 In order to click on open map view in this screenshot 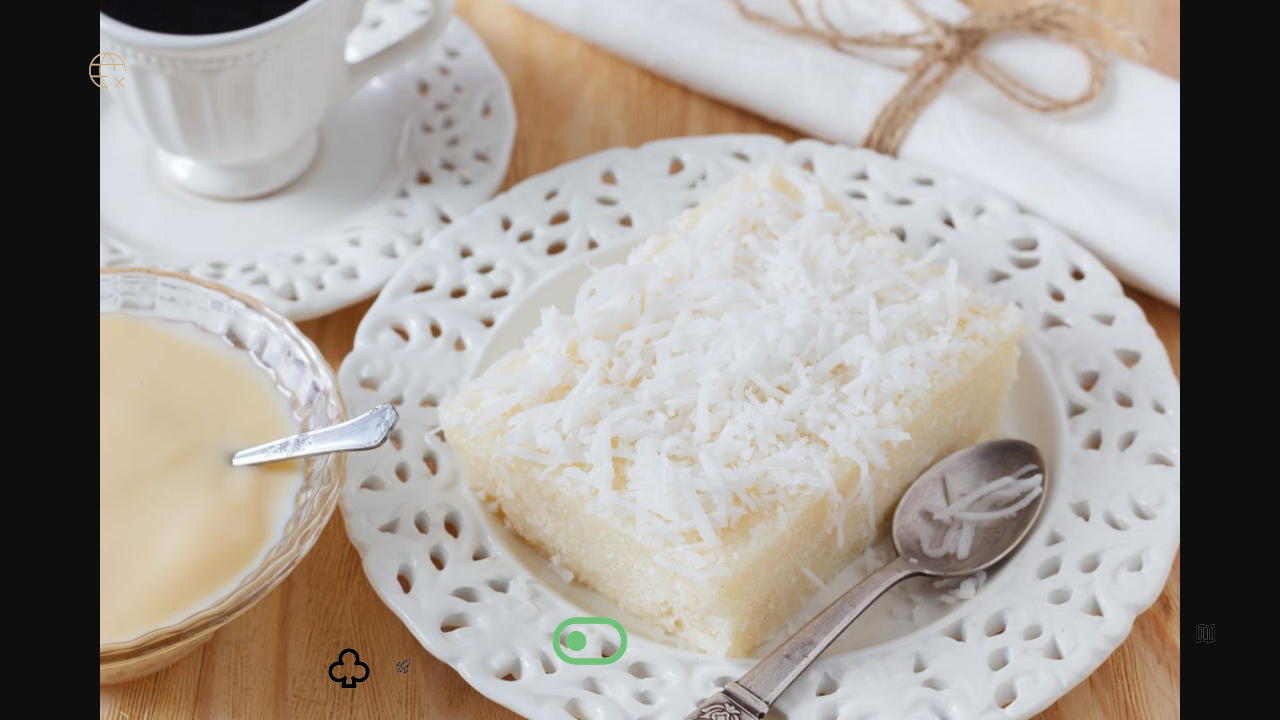, I will do `click(1205, 633)`.